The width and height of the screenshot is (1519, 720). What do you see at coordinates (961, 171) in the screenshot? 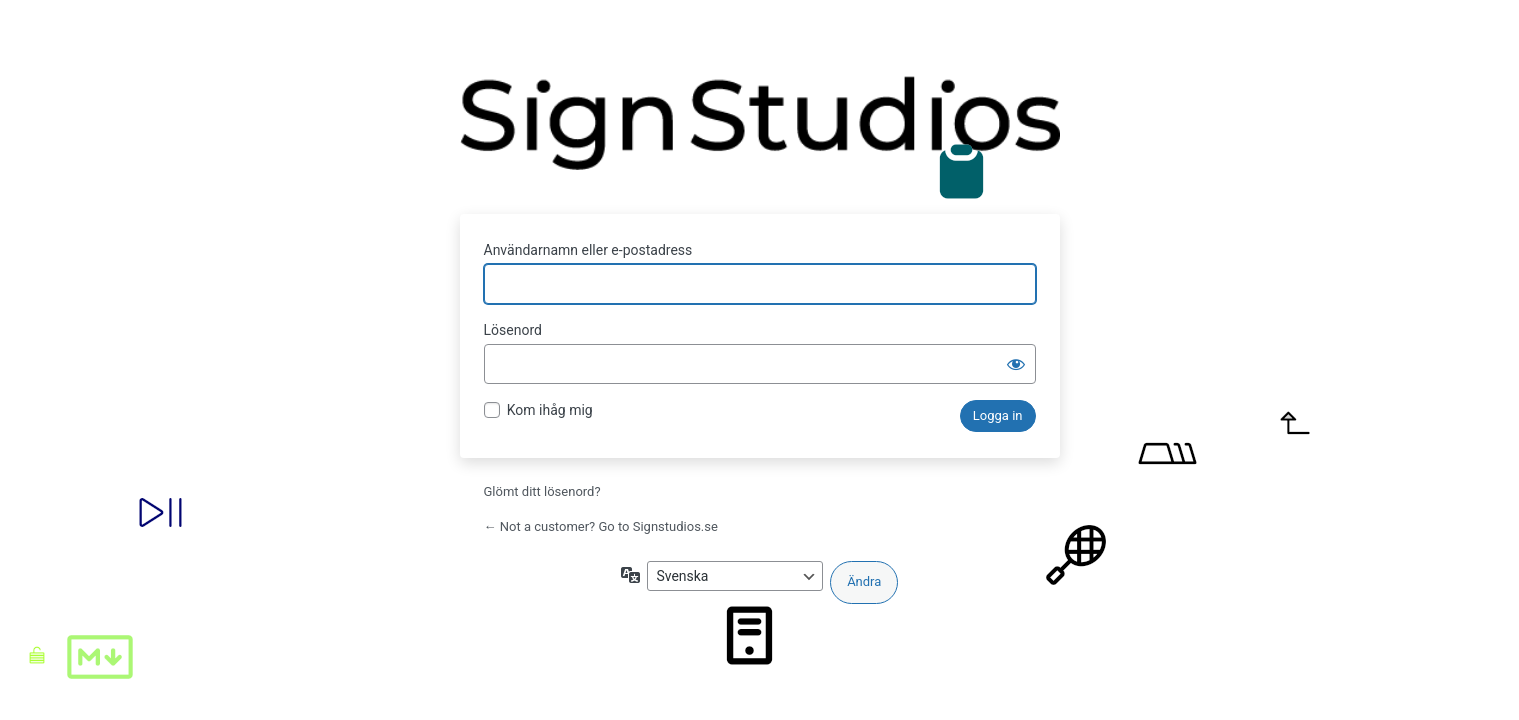
I see `copy content to clipboard` at bounding box center [961, 171].